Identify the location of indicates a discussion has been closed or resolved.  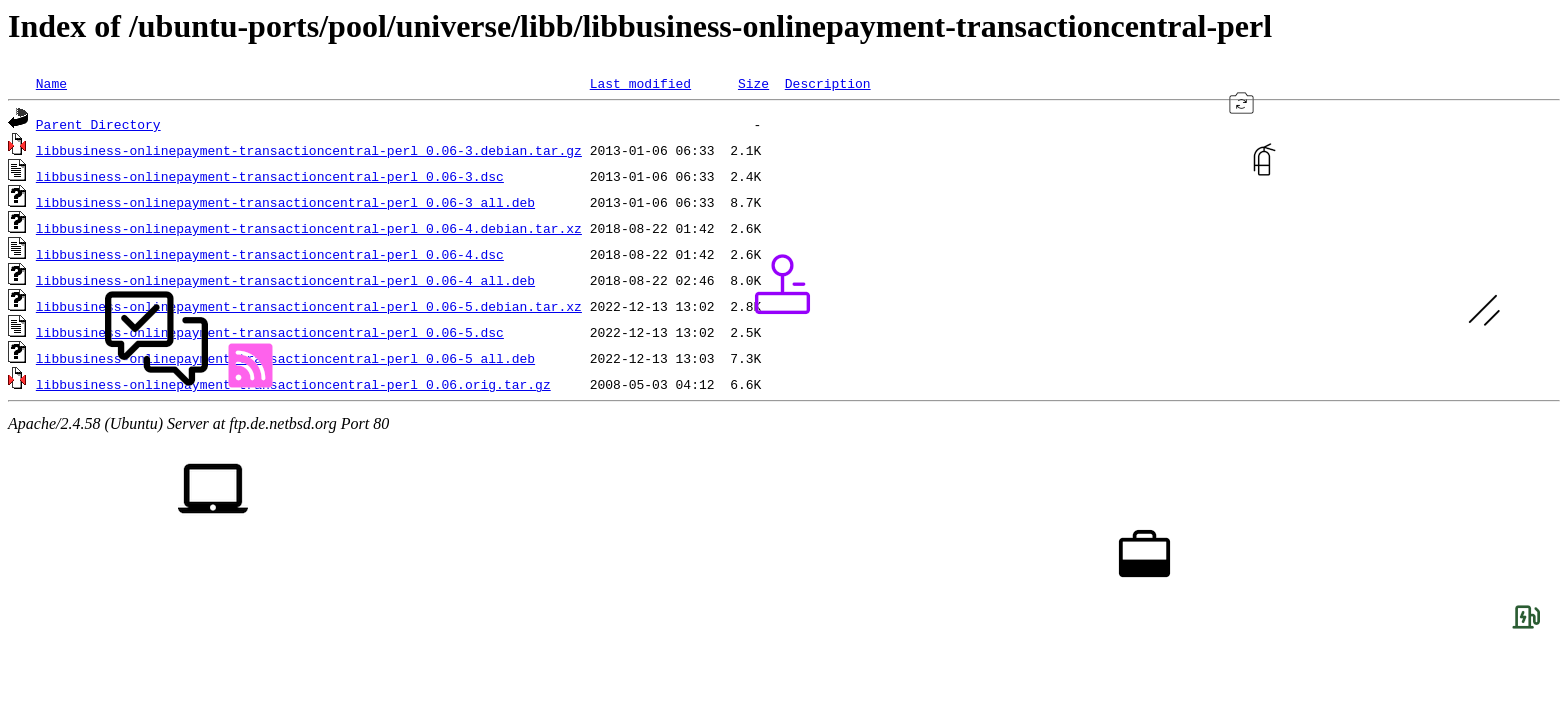
(156, 338).